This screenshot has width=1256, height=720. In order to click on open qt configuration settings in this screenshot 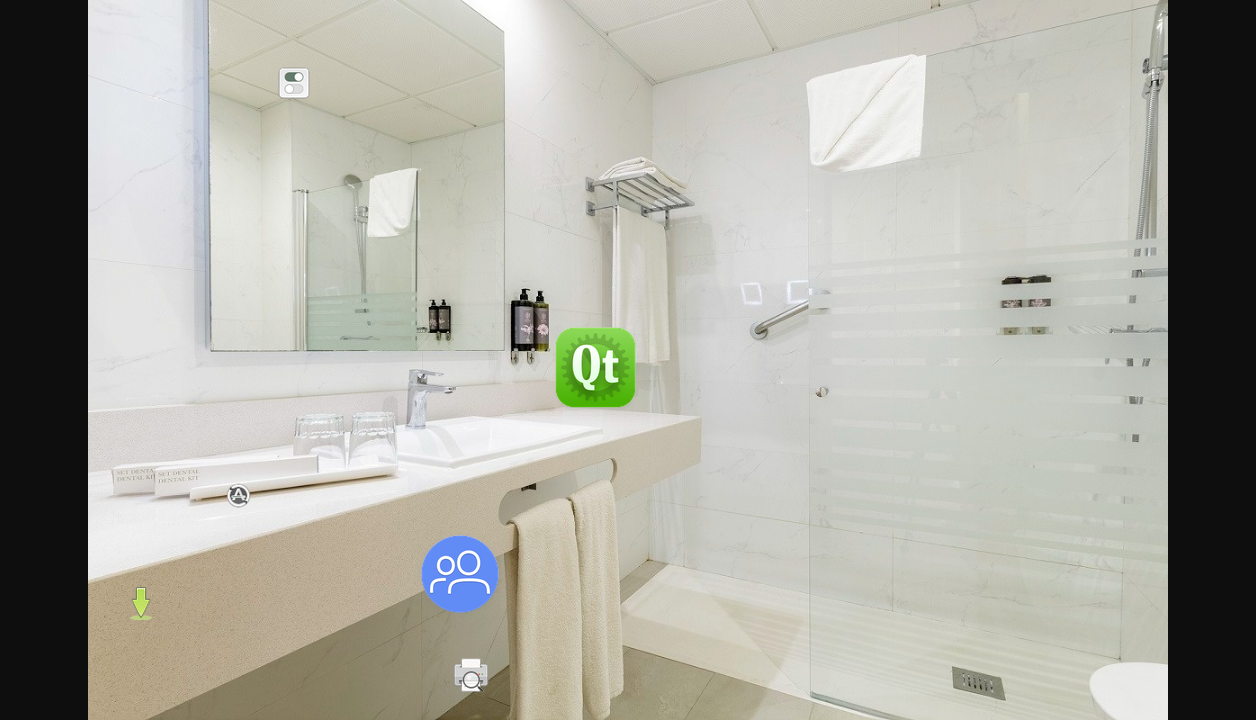, I will do `click(595, 367)`.